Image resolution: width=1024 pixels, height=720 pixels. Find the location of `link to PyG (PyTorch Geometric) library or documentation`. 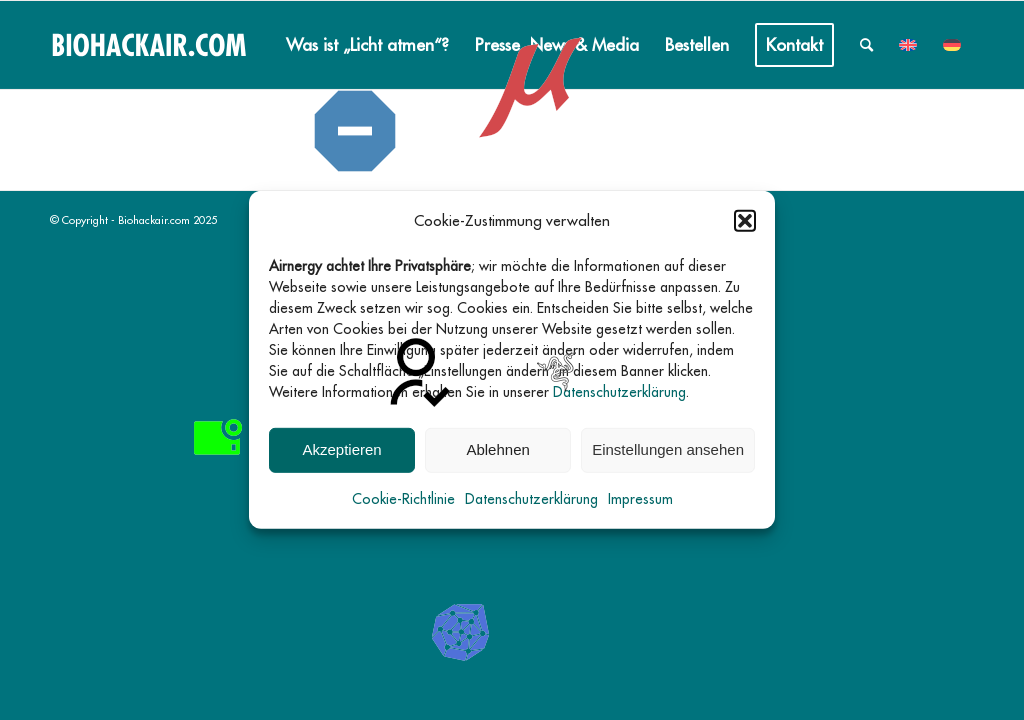

link to PyG (PyTorch Geometric) library or documentation is located at coordinates (460, 632).